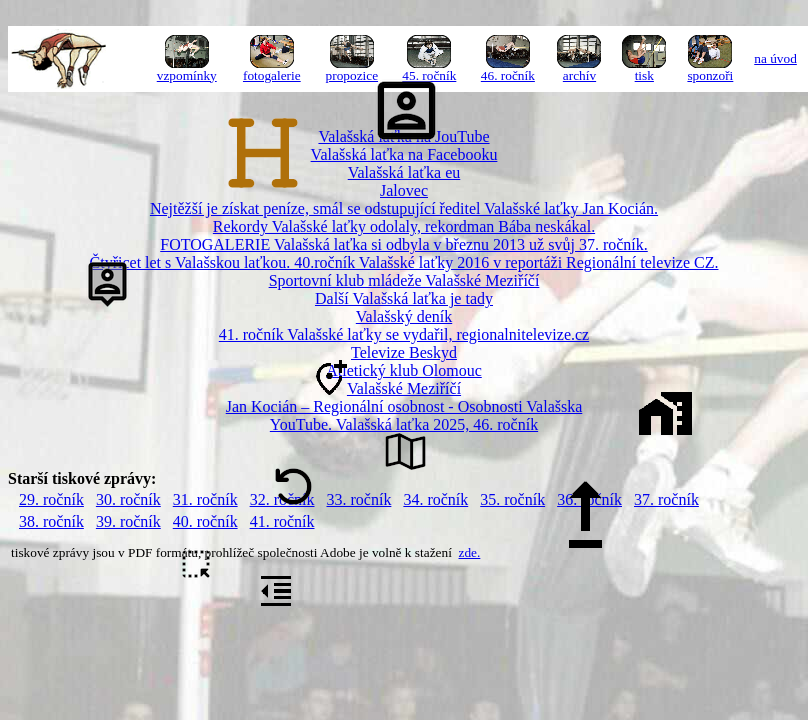 This screenshot has height=720, width=808. I want to click on view a person's location on the map, so click(107, 283).